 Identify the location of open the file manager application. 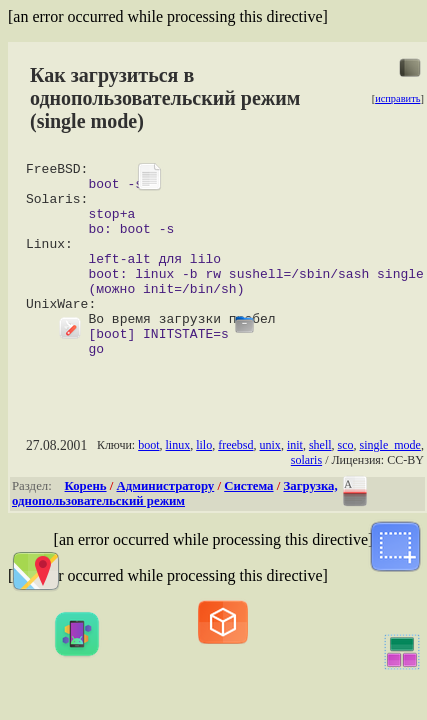
(244, 324).